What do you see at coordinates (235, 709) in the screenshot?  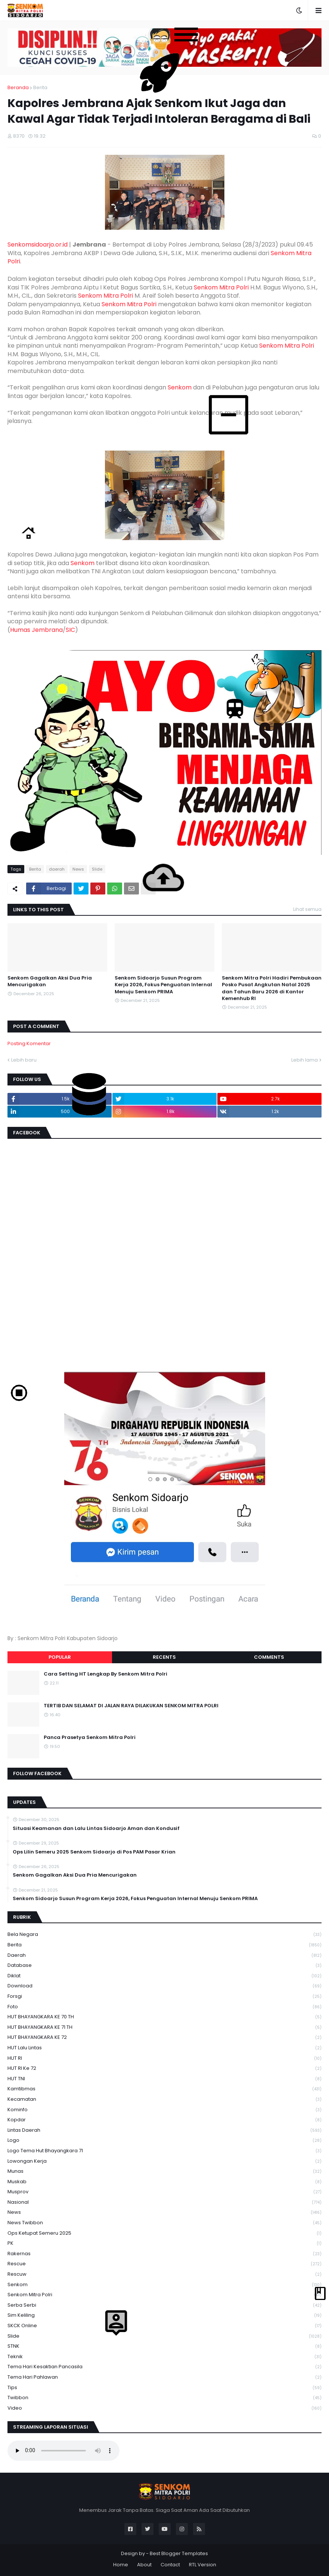 I see `view train schedules or routes` at bounding box center [235, 709].